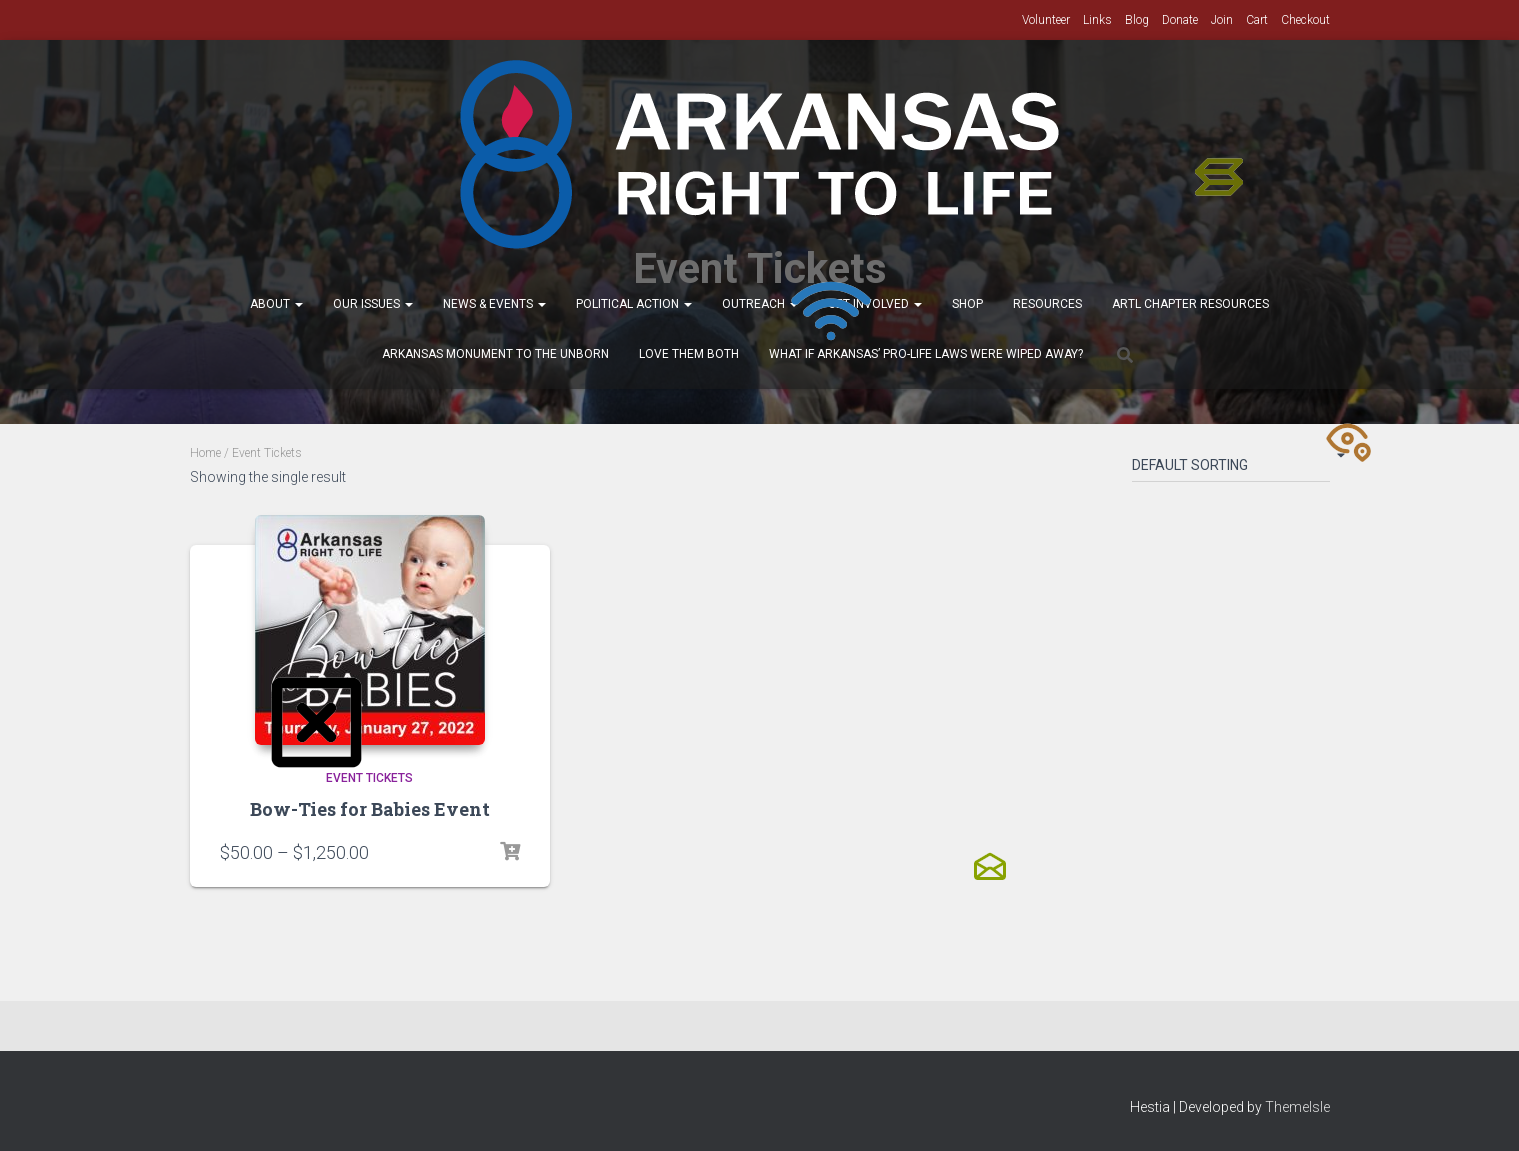 This screenshot has height=1151, width=1519. I want to click on view solana cryptocurrency balance, so click(1219, 177).